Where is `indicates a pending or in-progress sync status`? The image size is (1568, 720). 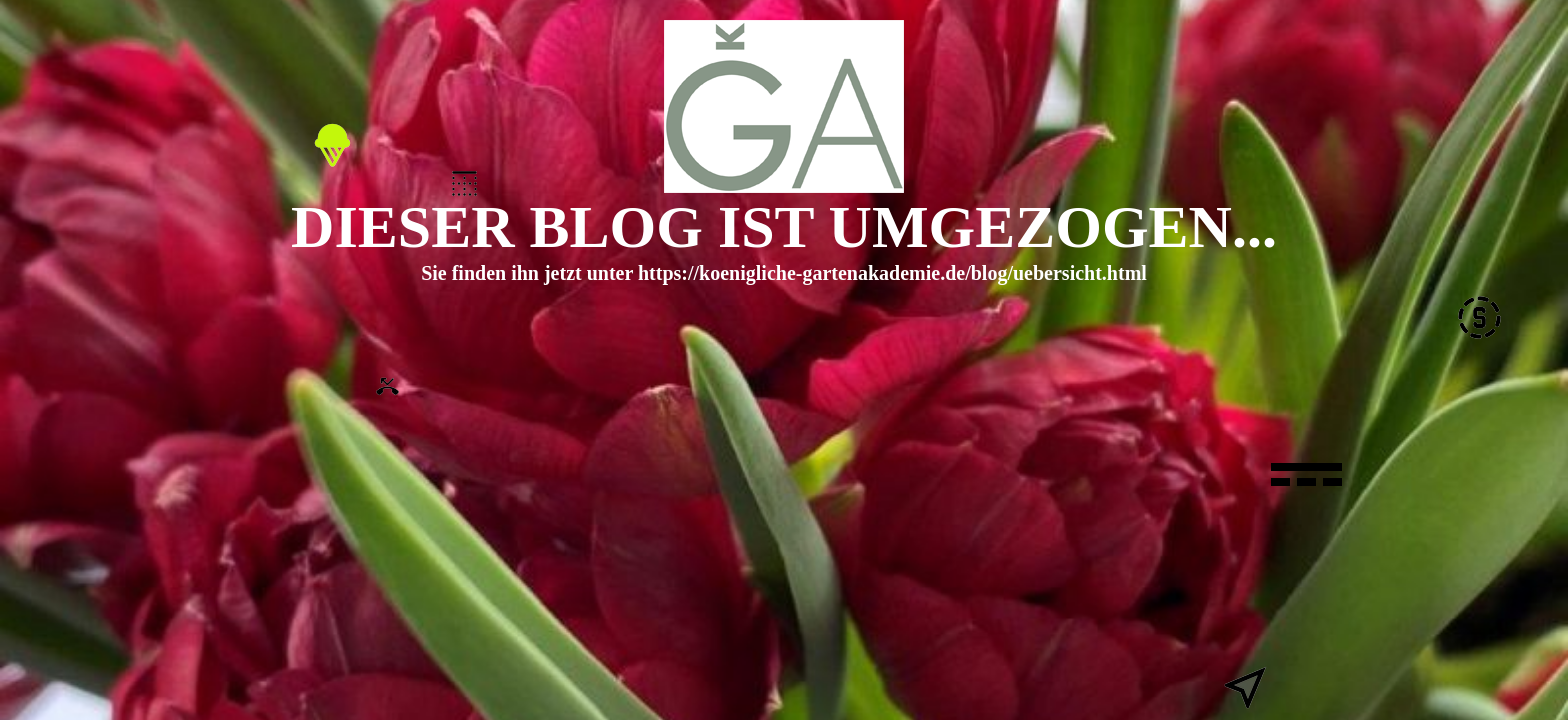 indicates a pending or in-progress sync status is located at coordinates (1479, 317).